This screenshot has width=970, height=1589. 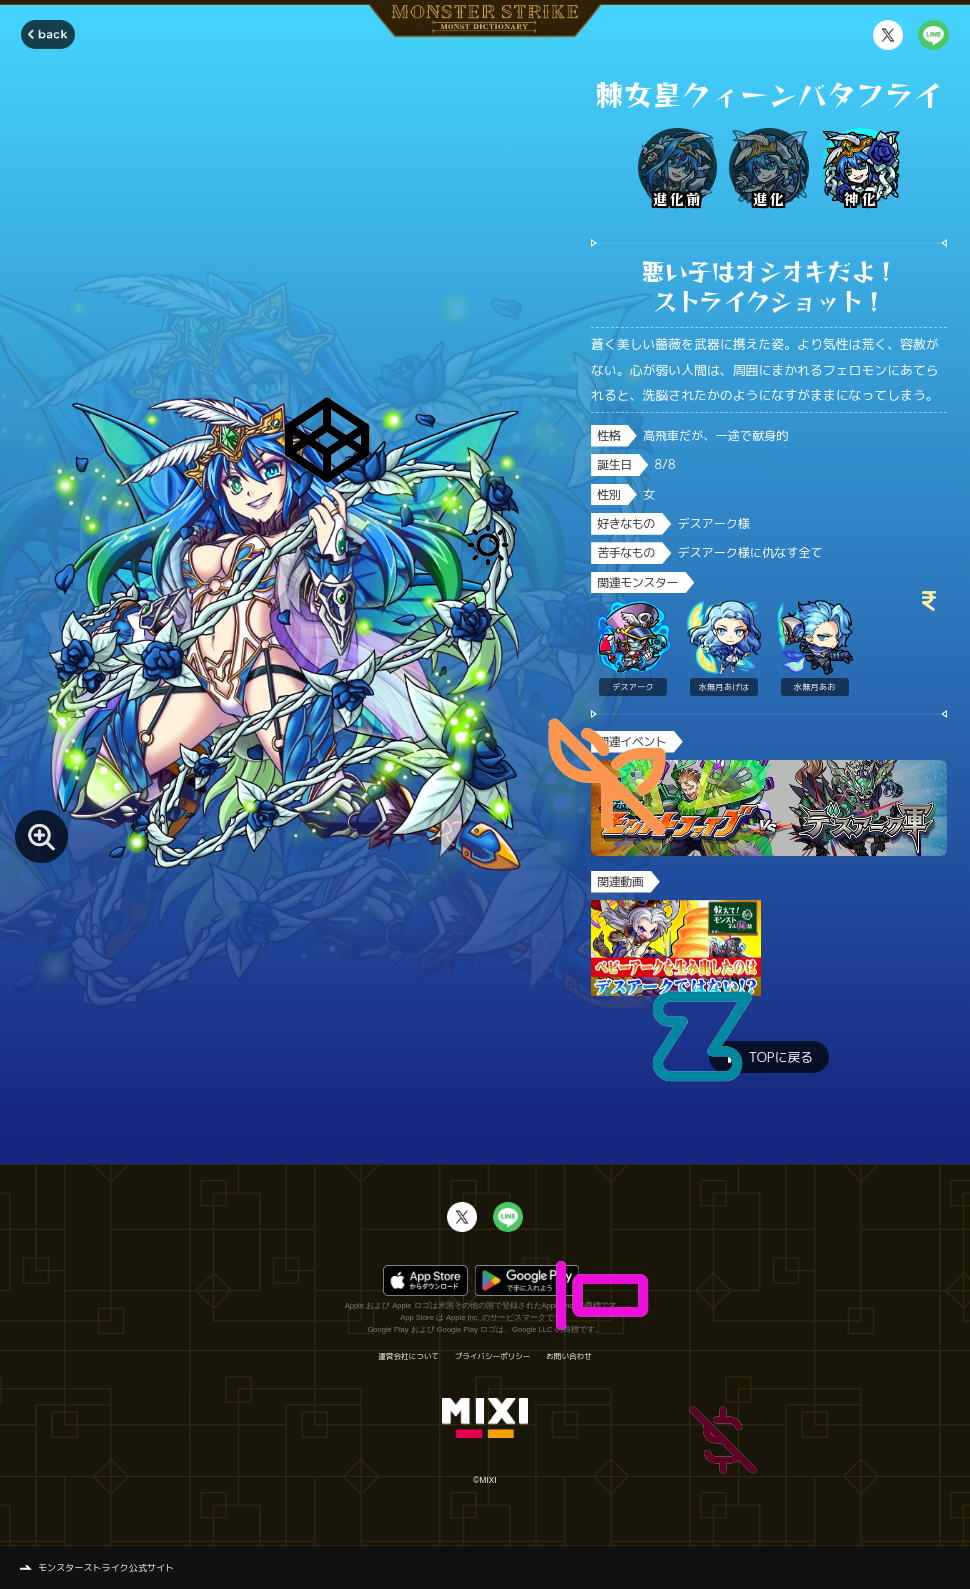 What do you see at coordinates (723, 1440) in the screenshot?
I see `indicates a free or no-cost item` at bounding box center [723, 1440].